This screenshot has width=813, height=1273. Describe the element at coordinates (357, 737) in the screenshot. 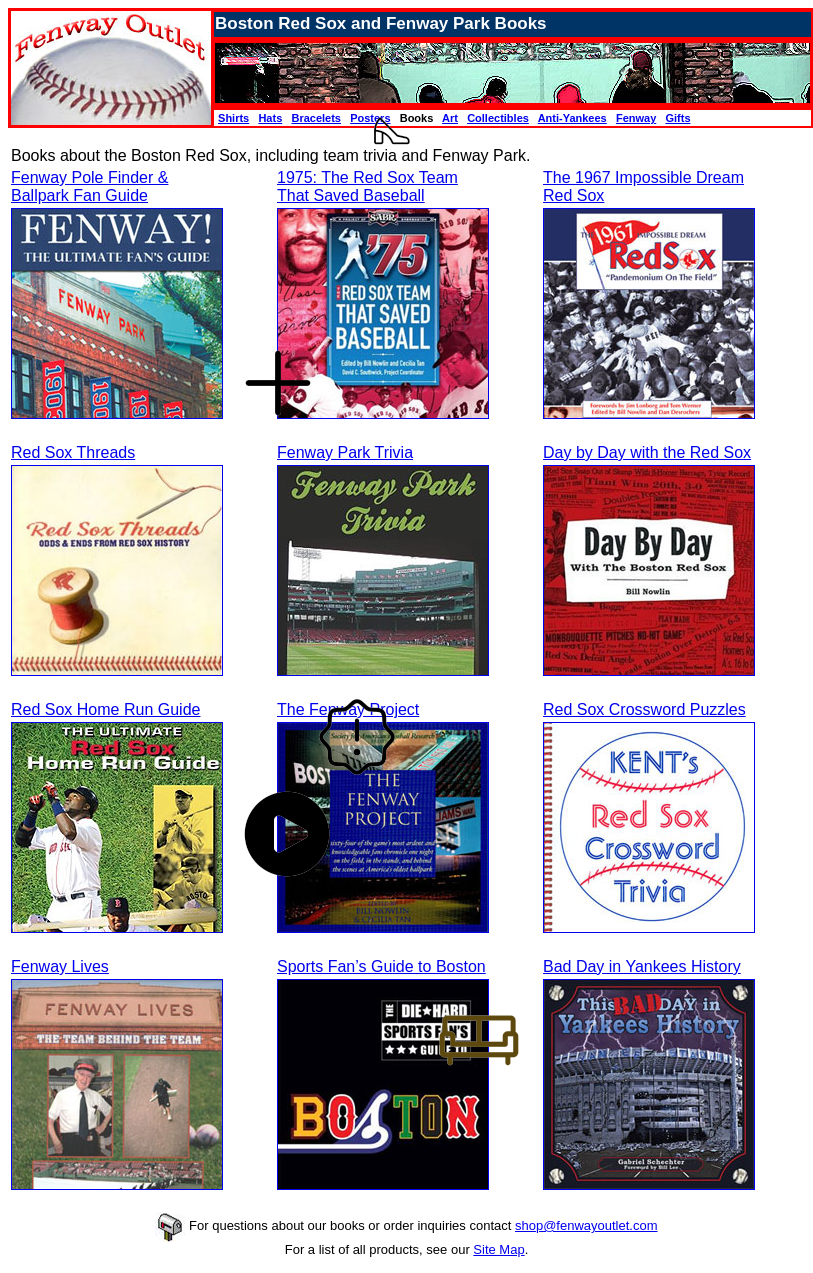

I see `indicates a warning or alert requiring attention` at that location.